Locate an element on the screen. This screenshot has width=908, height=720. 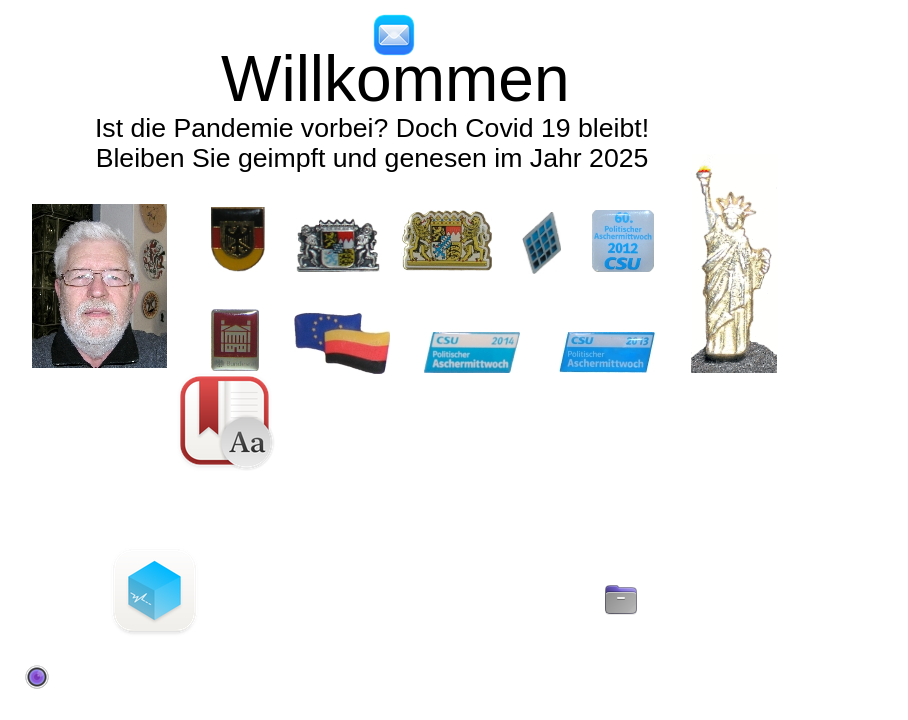
launch virtualbox virtual machine manager is located at coordinates (154, 590).